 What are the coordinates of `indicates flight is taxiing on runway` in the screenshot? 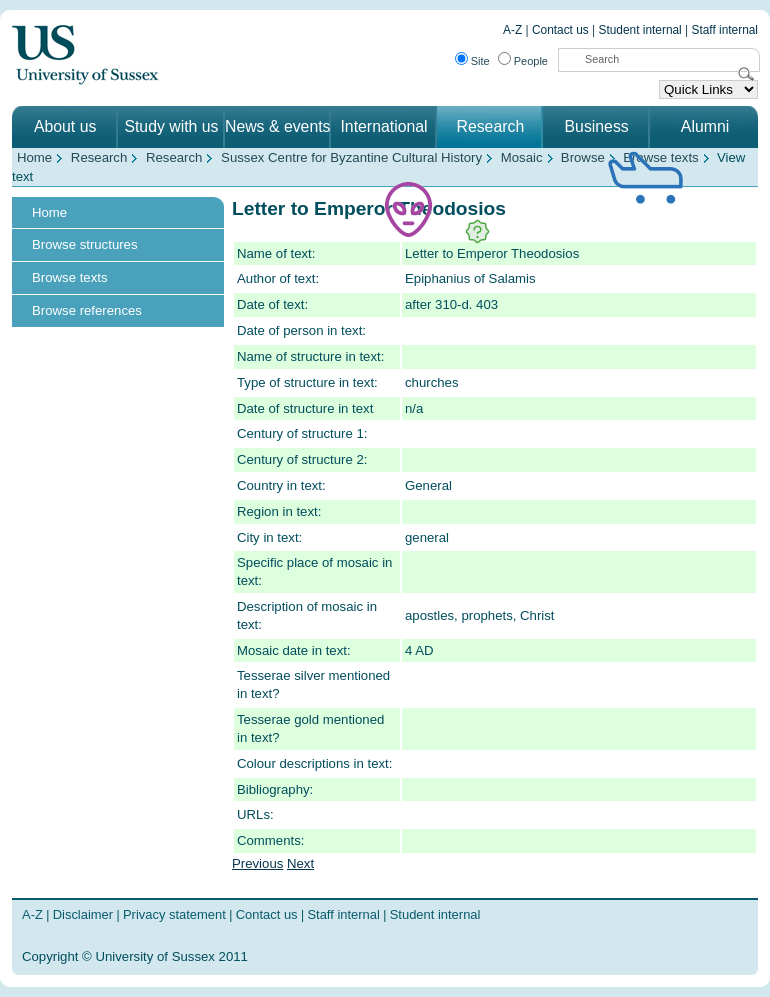 It's located at (645, 176).